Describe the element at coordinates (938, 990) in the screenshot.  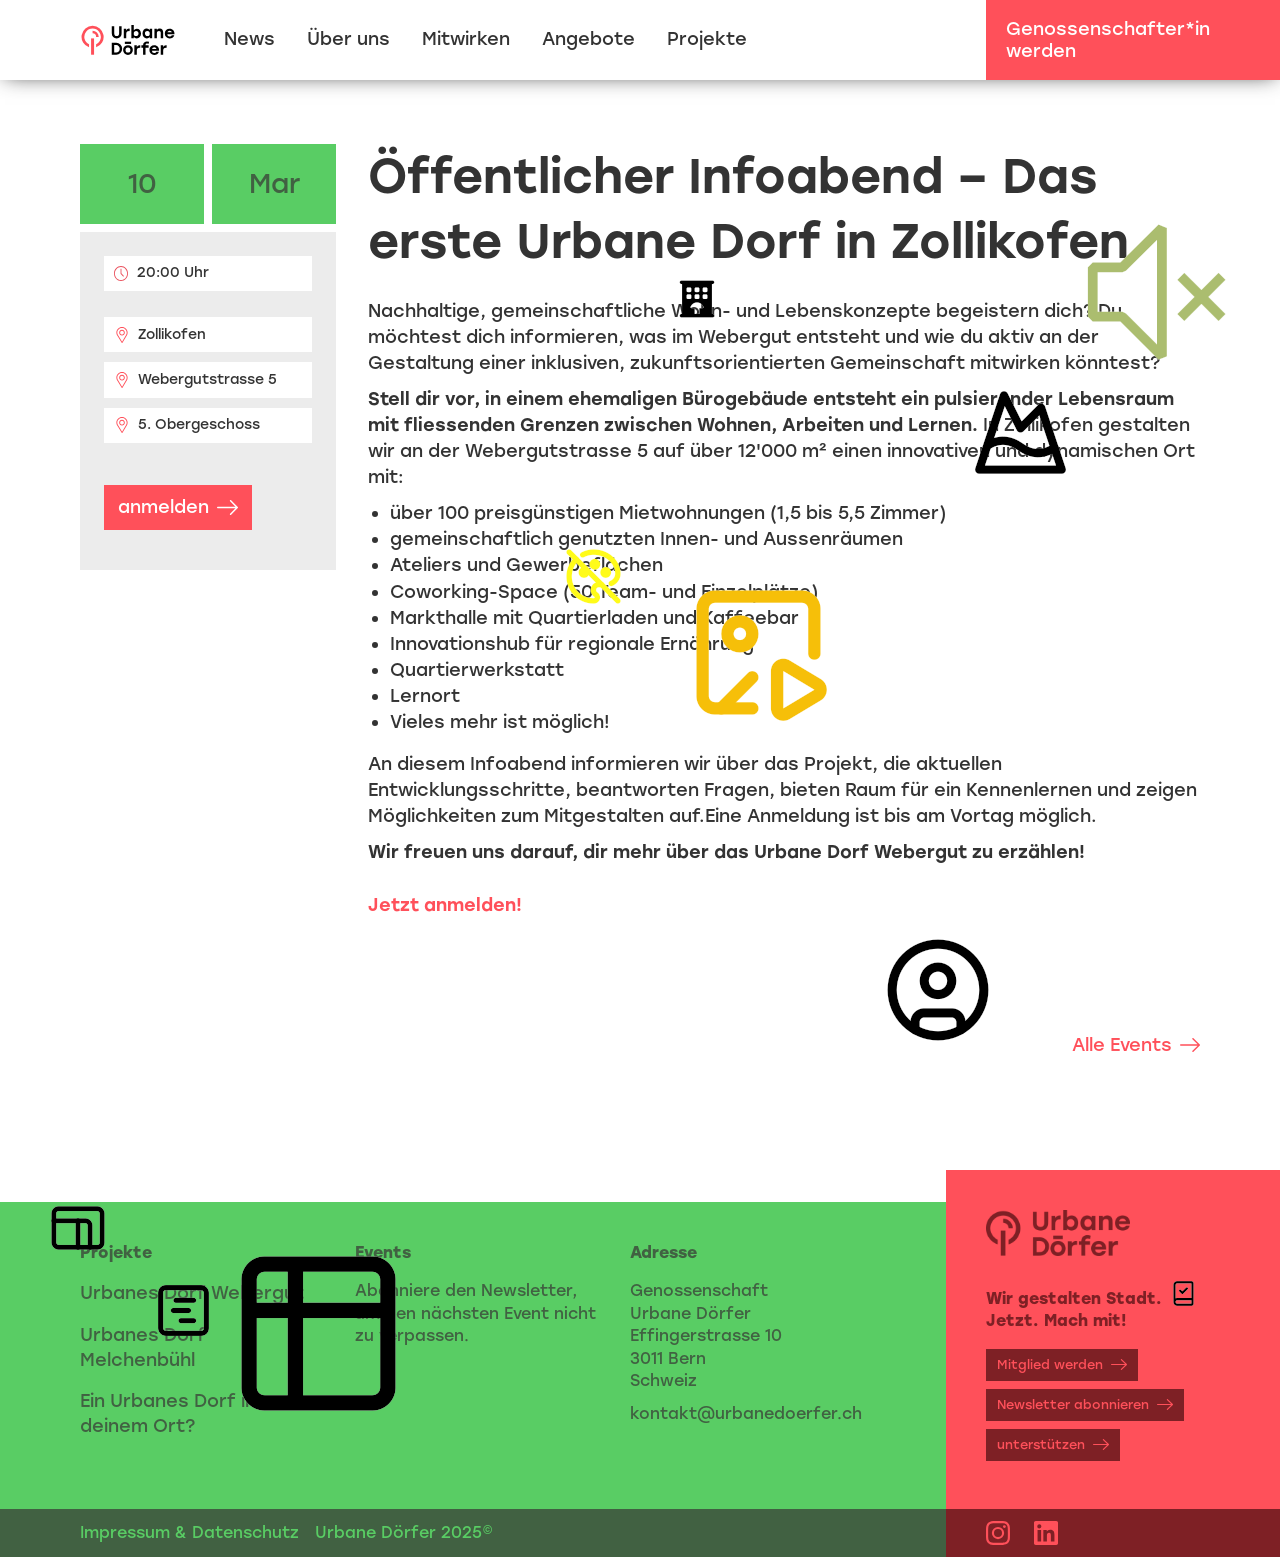
I see `view your profile` at that location.